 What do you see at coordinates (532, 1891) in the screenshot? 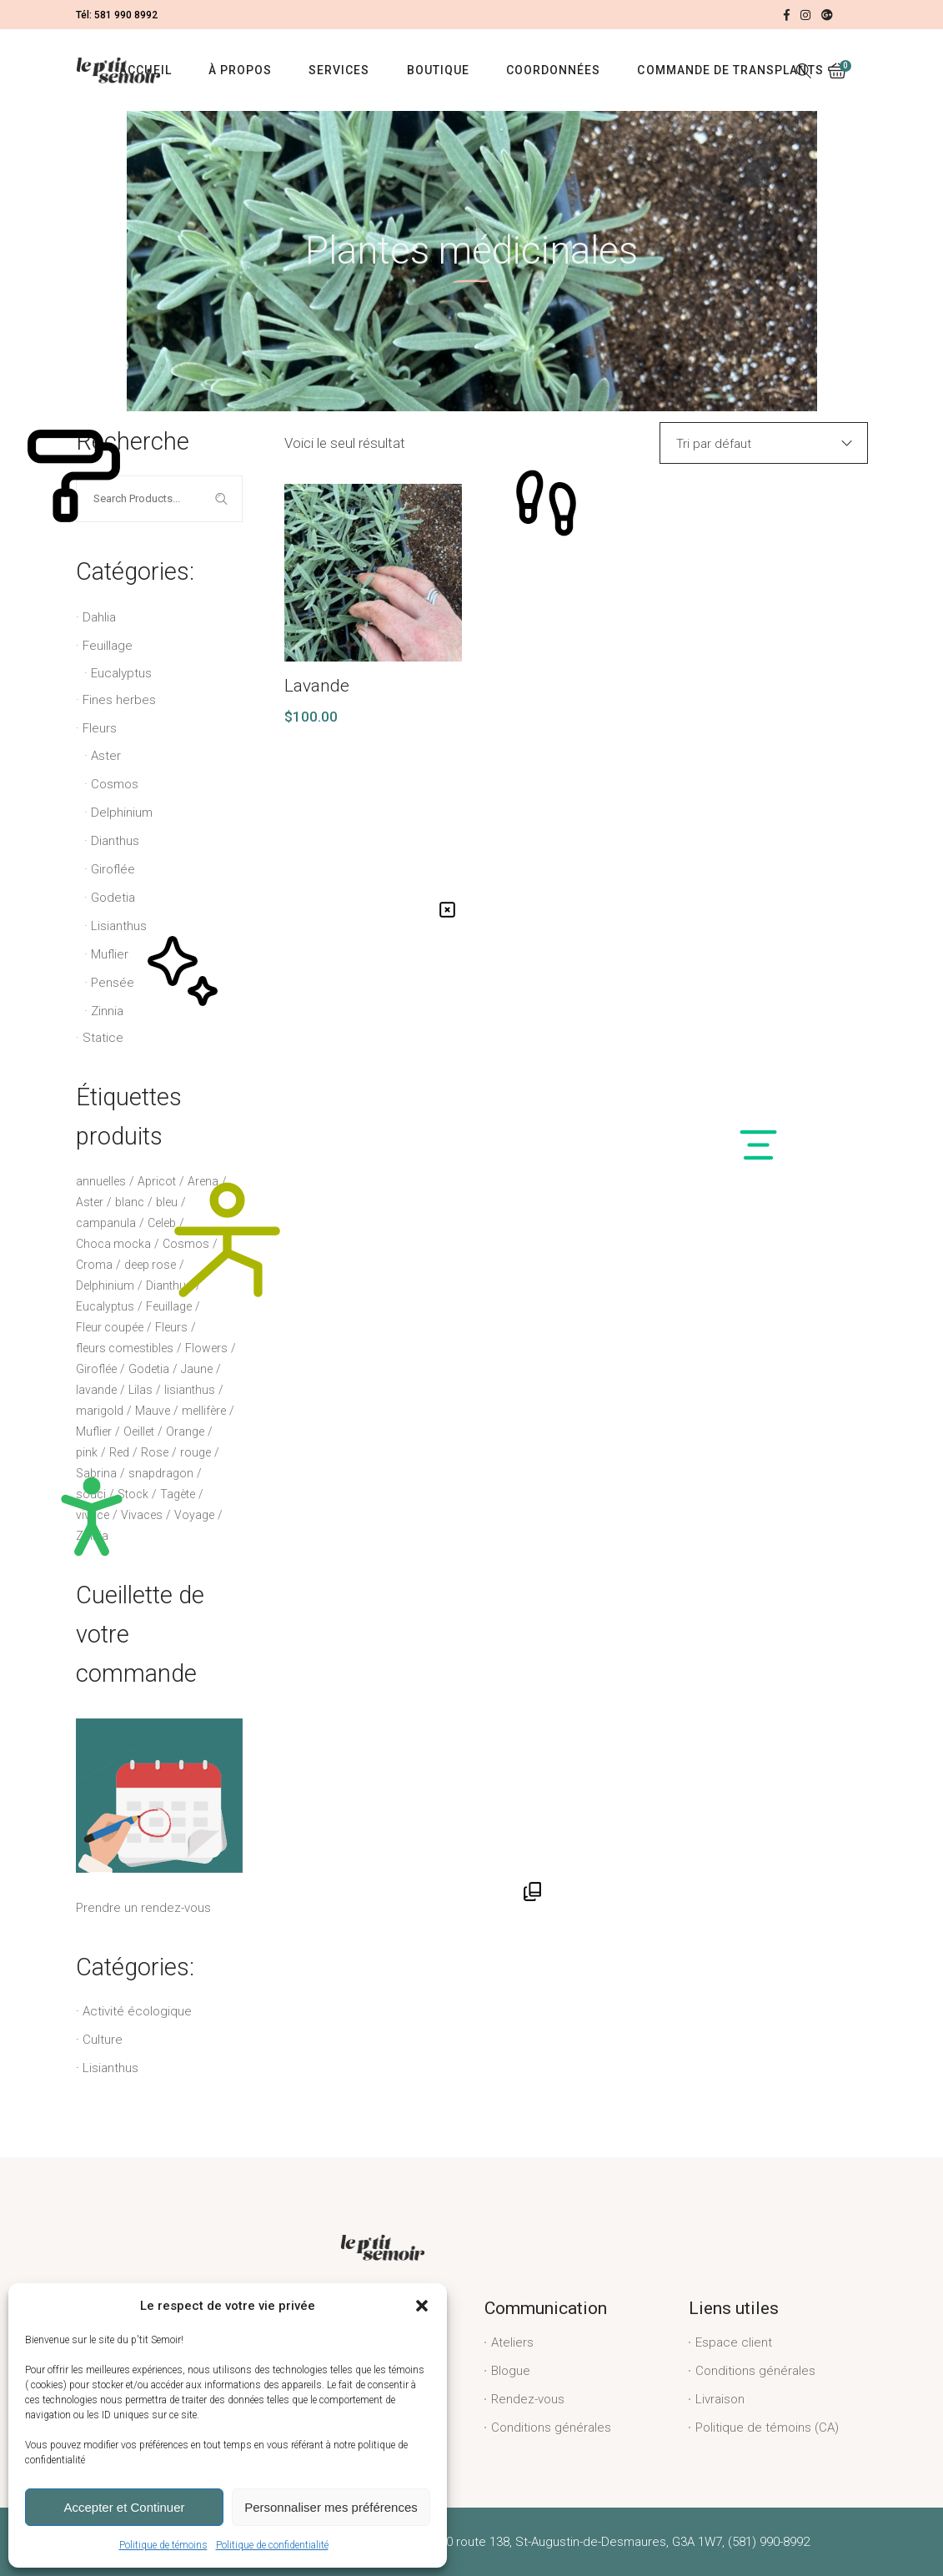
I see `duplicate or copy a book/document` at bounding box center [532, 1891].